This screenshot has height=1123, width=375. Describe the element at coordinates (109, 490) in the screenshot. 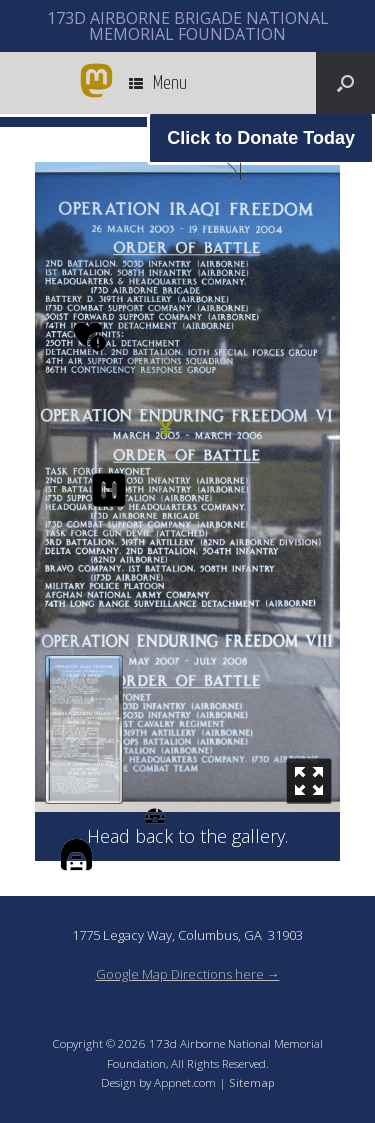

I see `indicates a hospital or medical facility nearby` at that location.